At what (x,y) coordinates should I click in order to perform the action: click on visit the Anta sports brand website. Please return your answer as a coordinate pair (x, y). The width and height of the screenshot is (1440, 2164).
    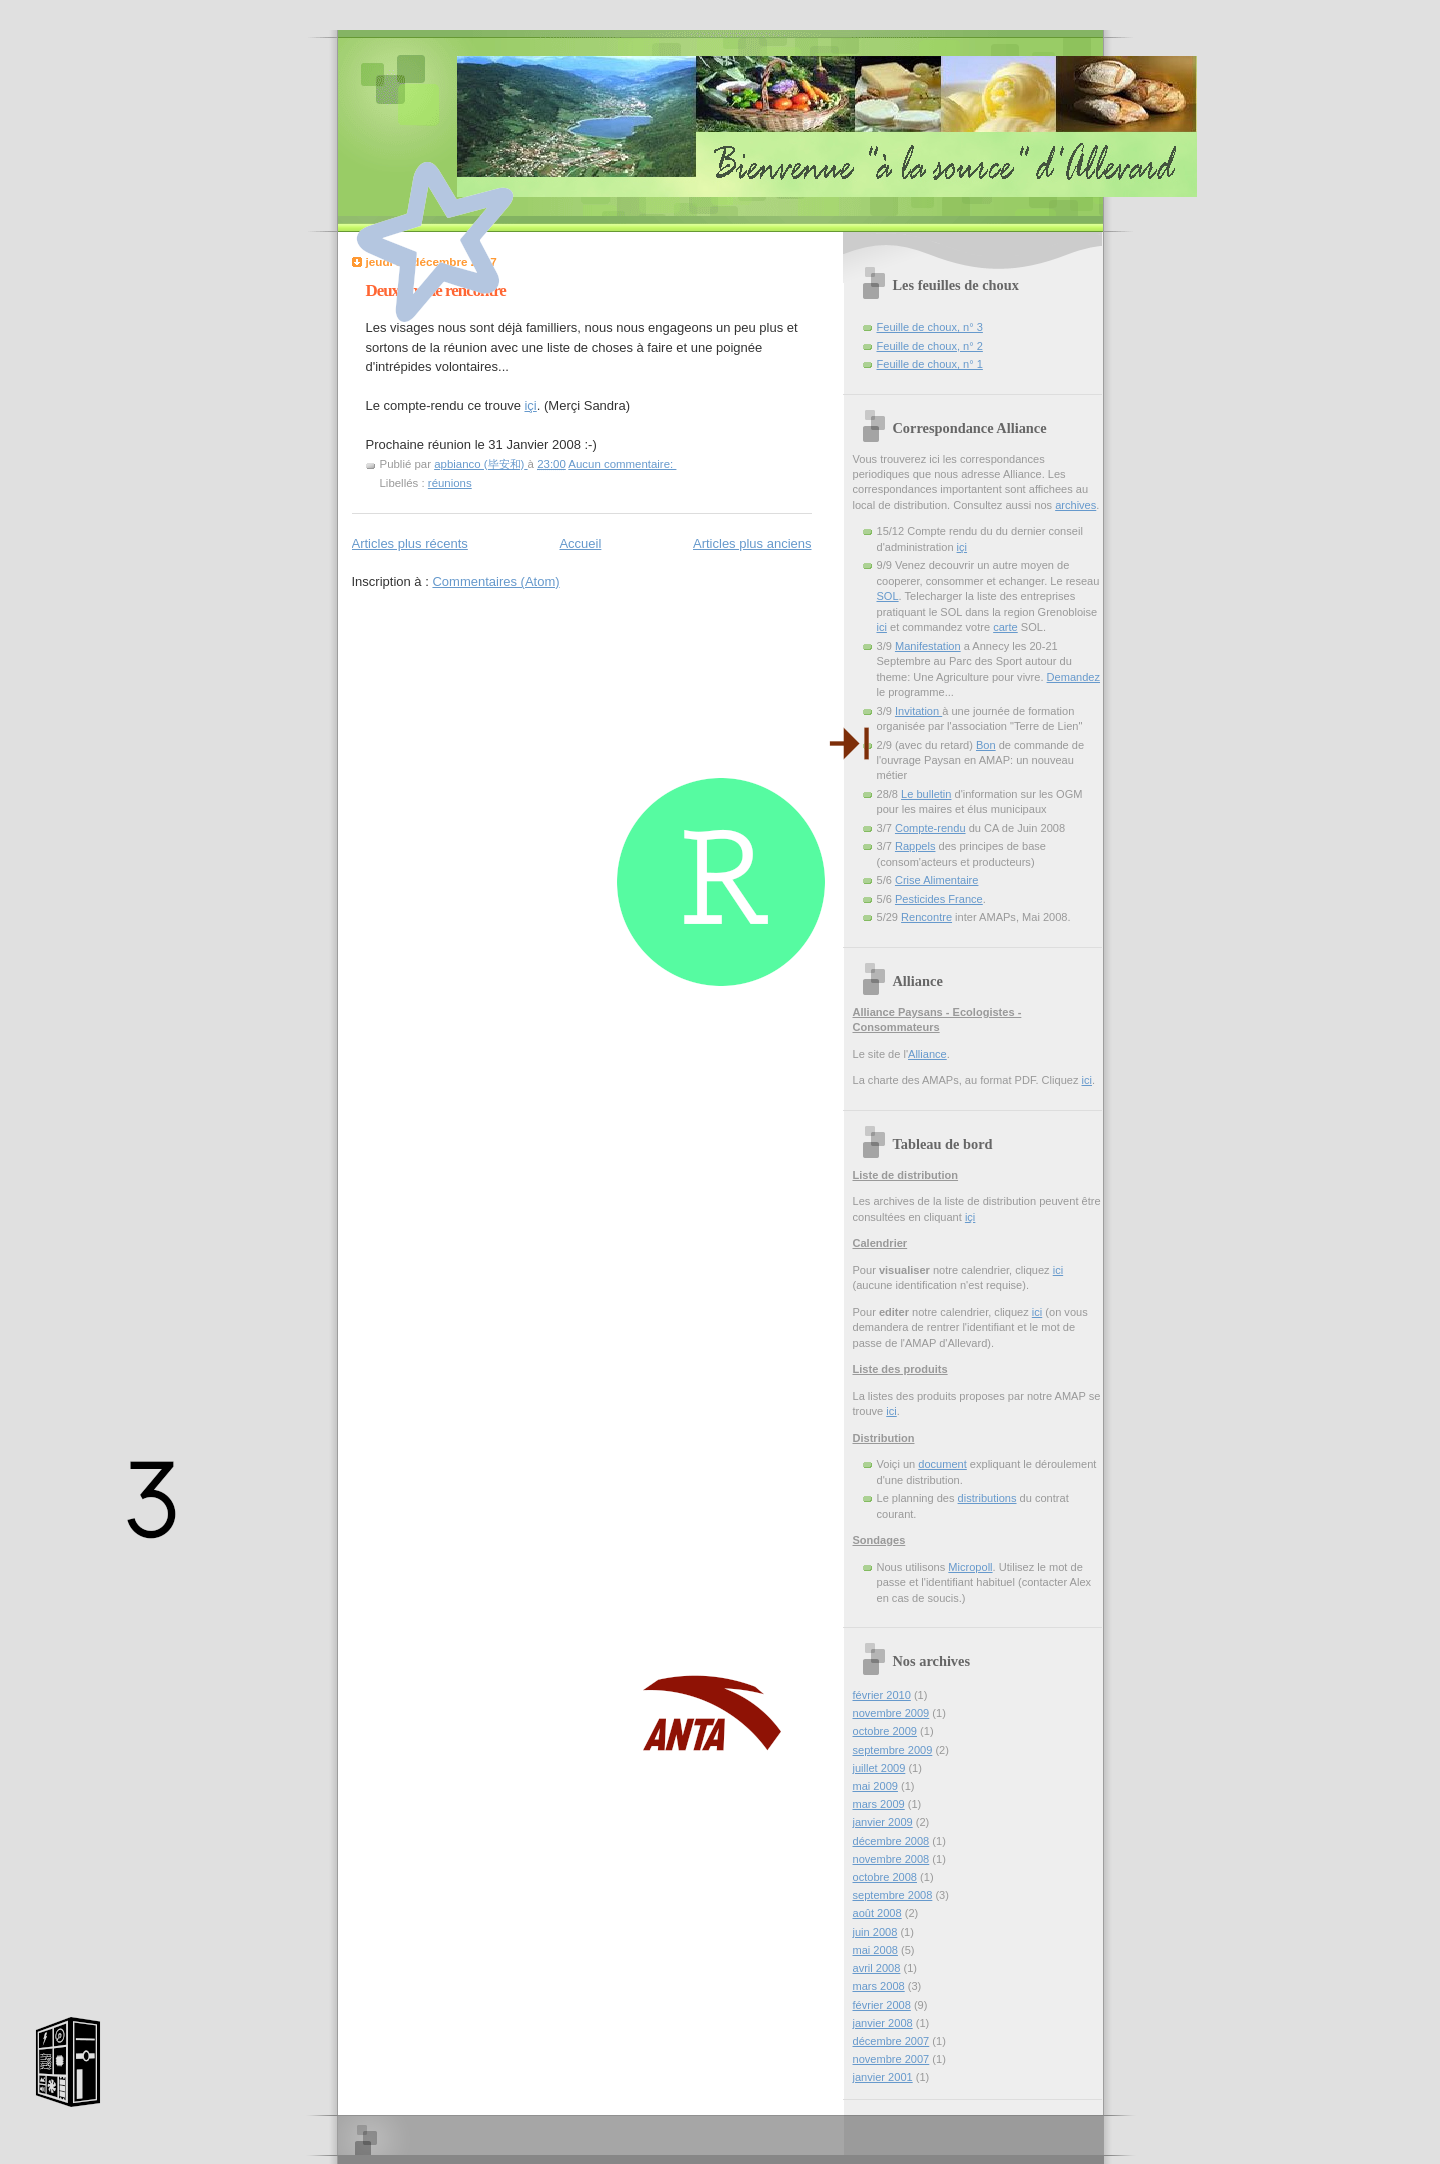
    Looking at the image, I should click on (712, 1713).